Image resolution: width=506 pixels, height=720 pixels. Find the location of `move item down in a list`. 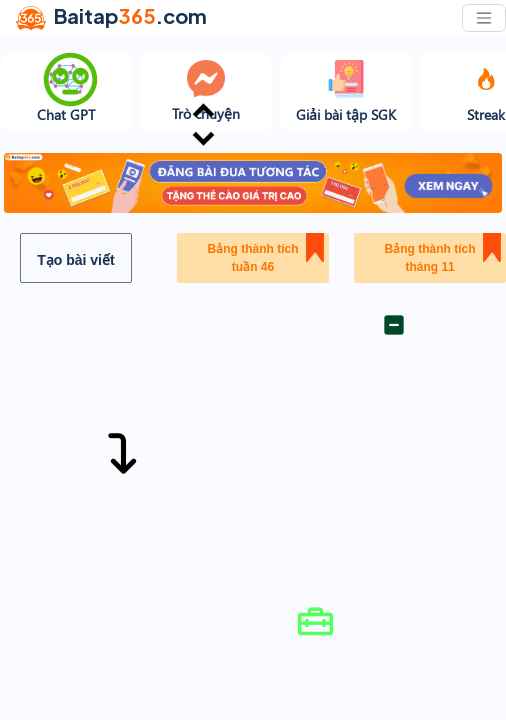

move item down in a list is located at coordinates (123, 453).